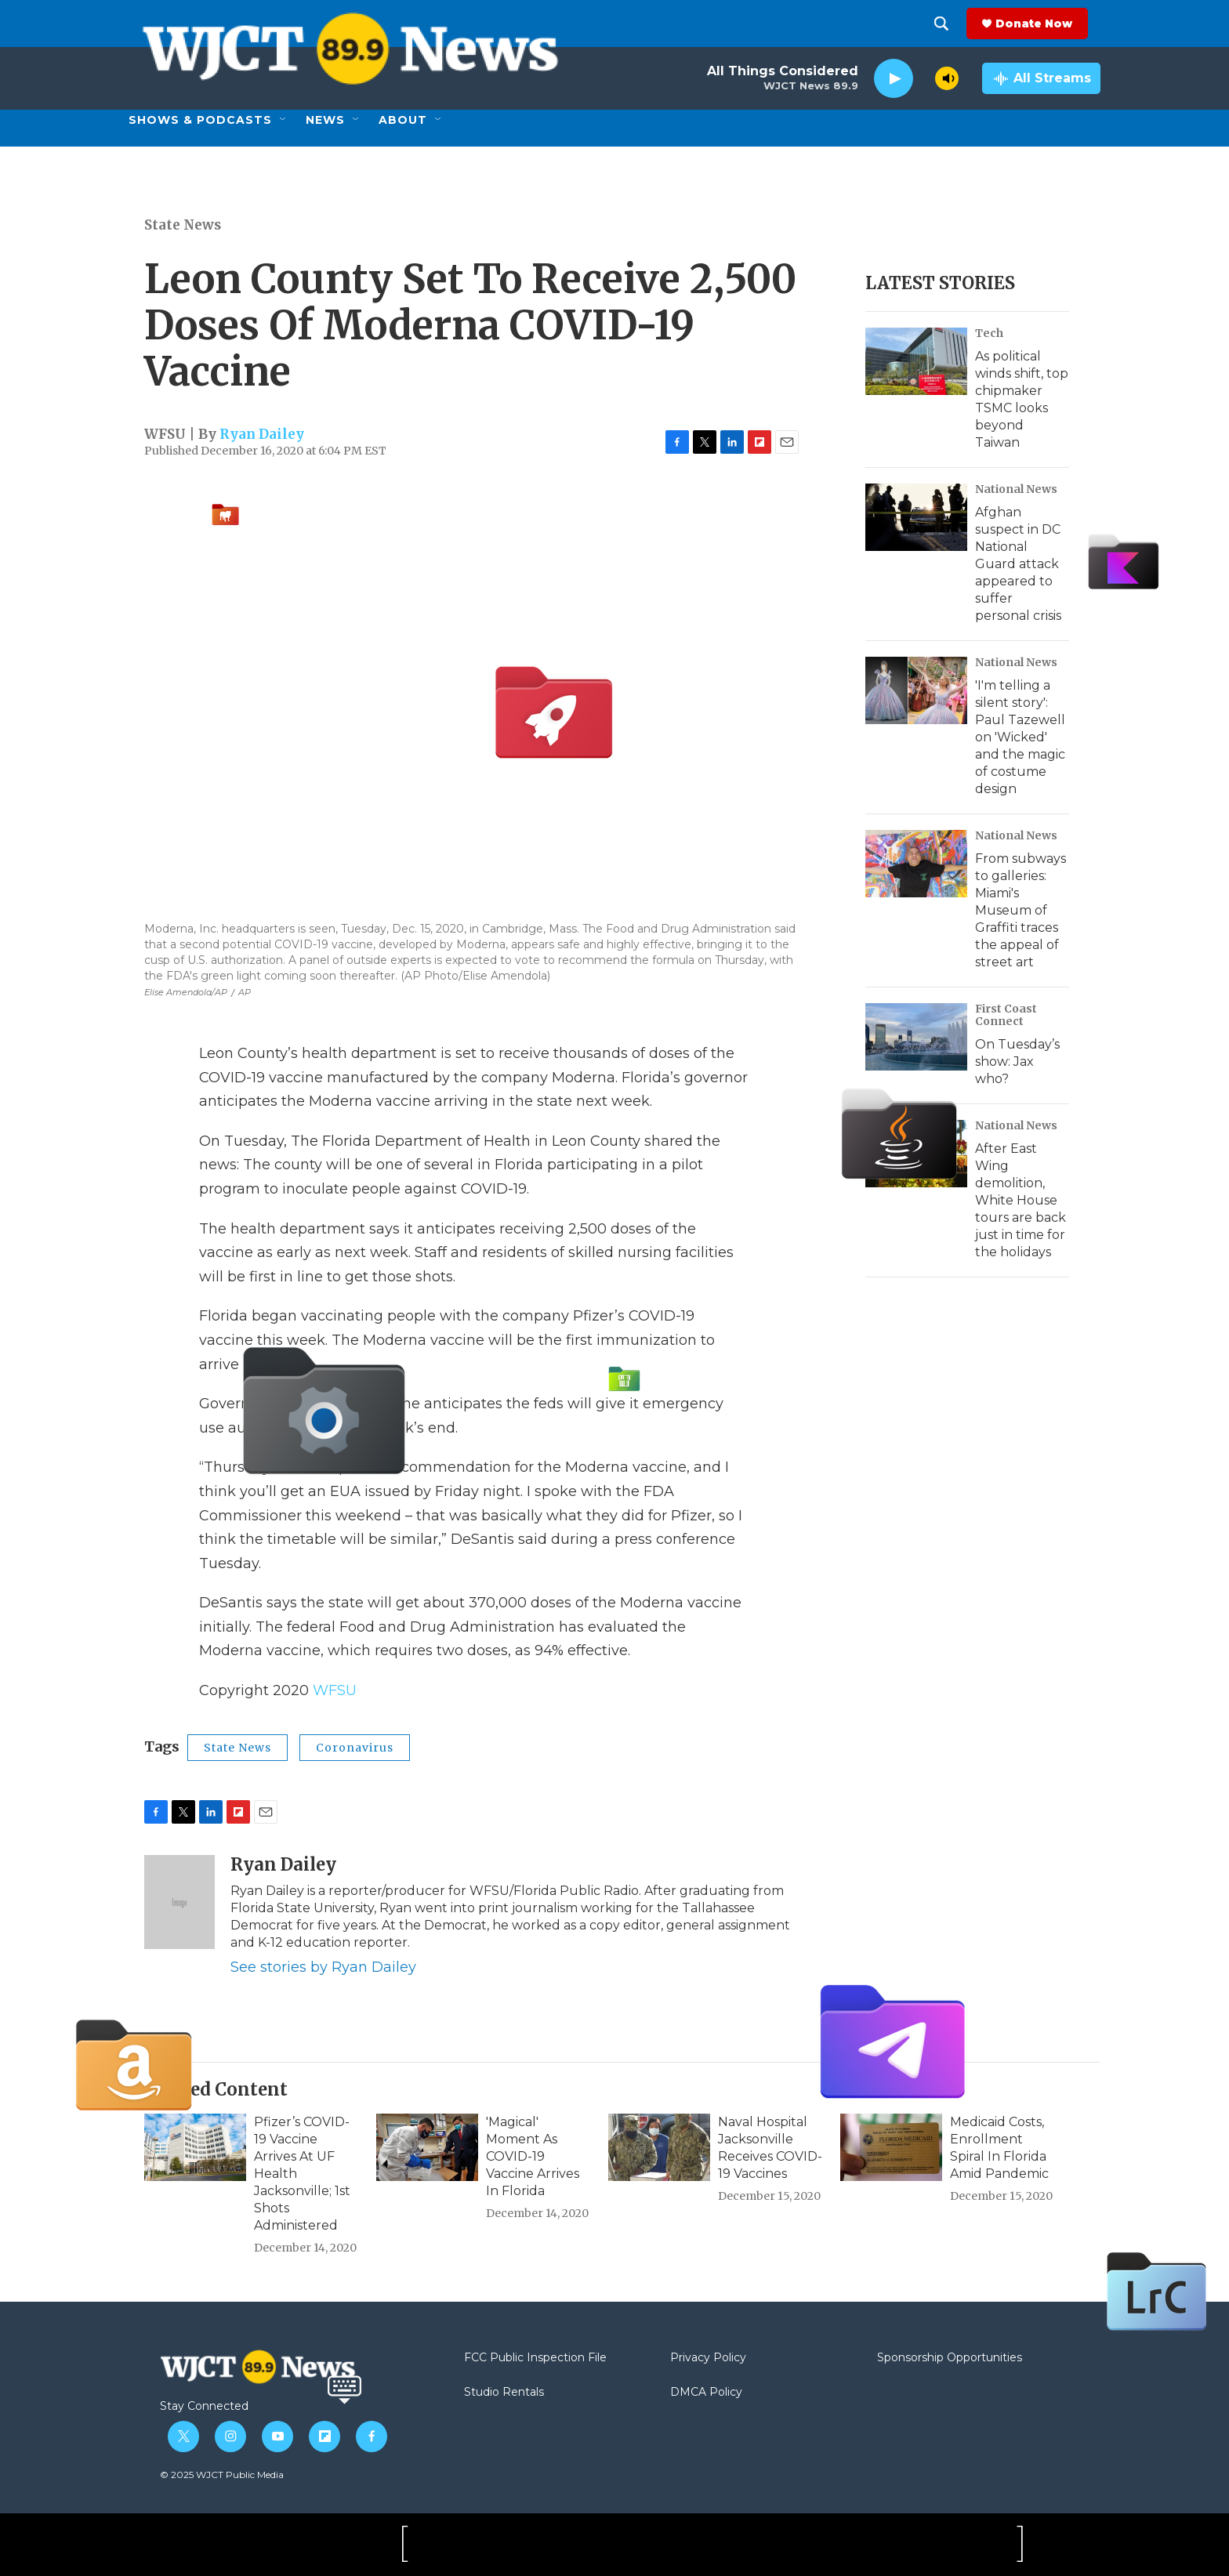  What do you see at coordinates (553, 716) in the screenshot?
I see `open folder containing launch or startup files` at bounding box center [553, 716].